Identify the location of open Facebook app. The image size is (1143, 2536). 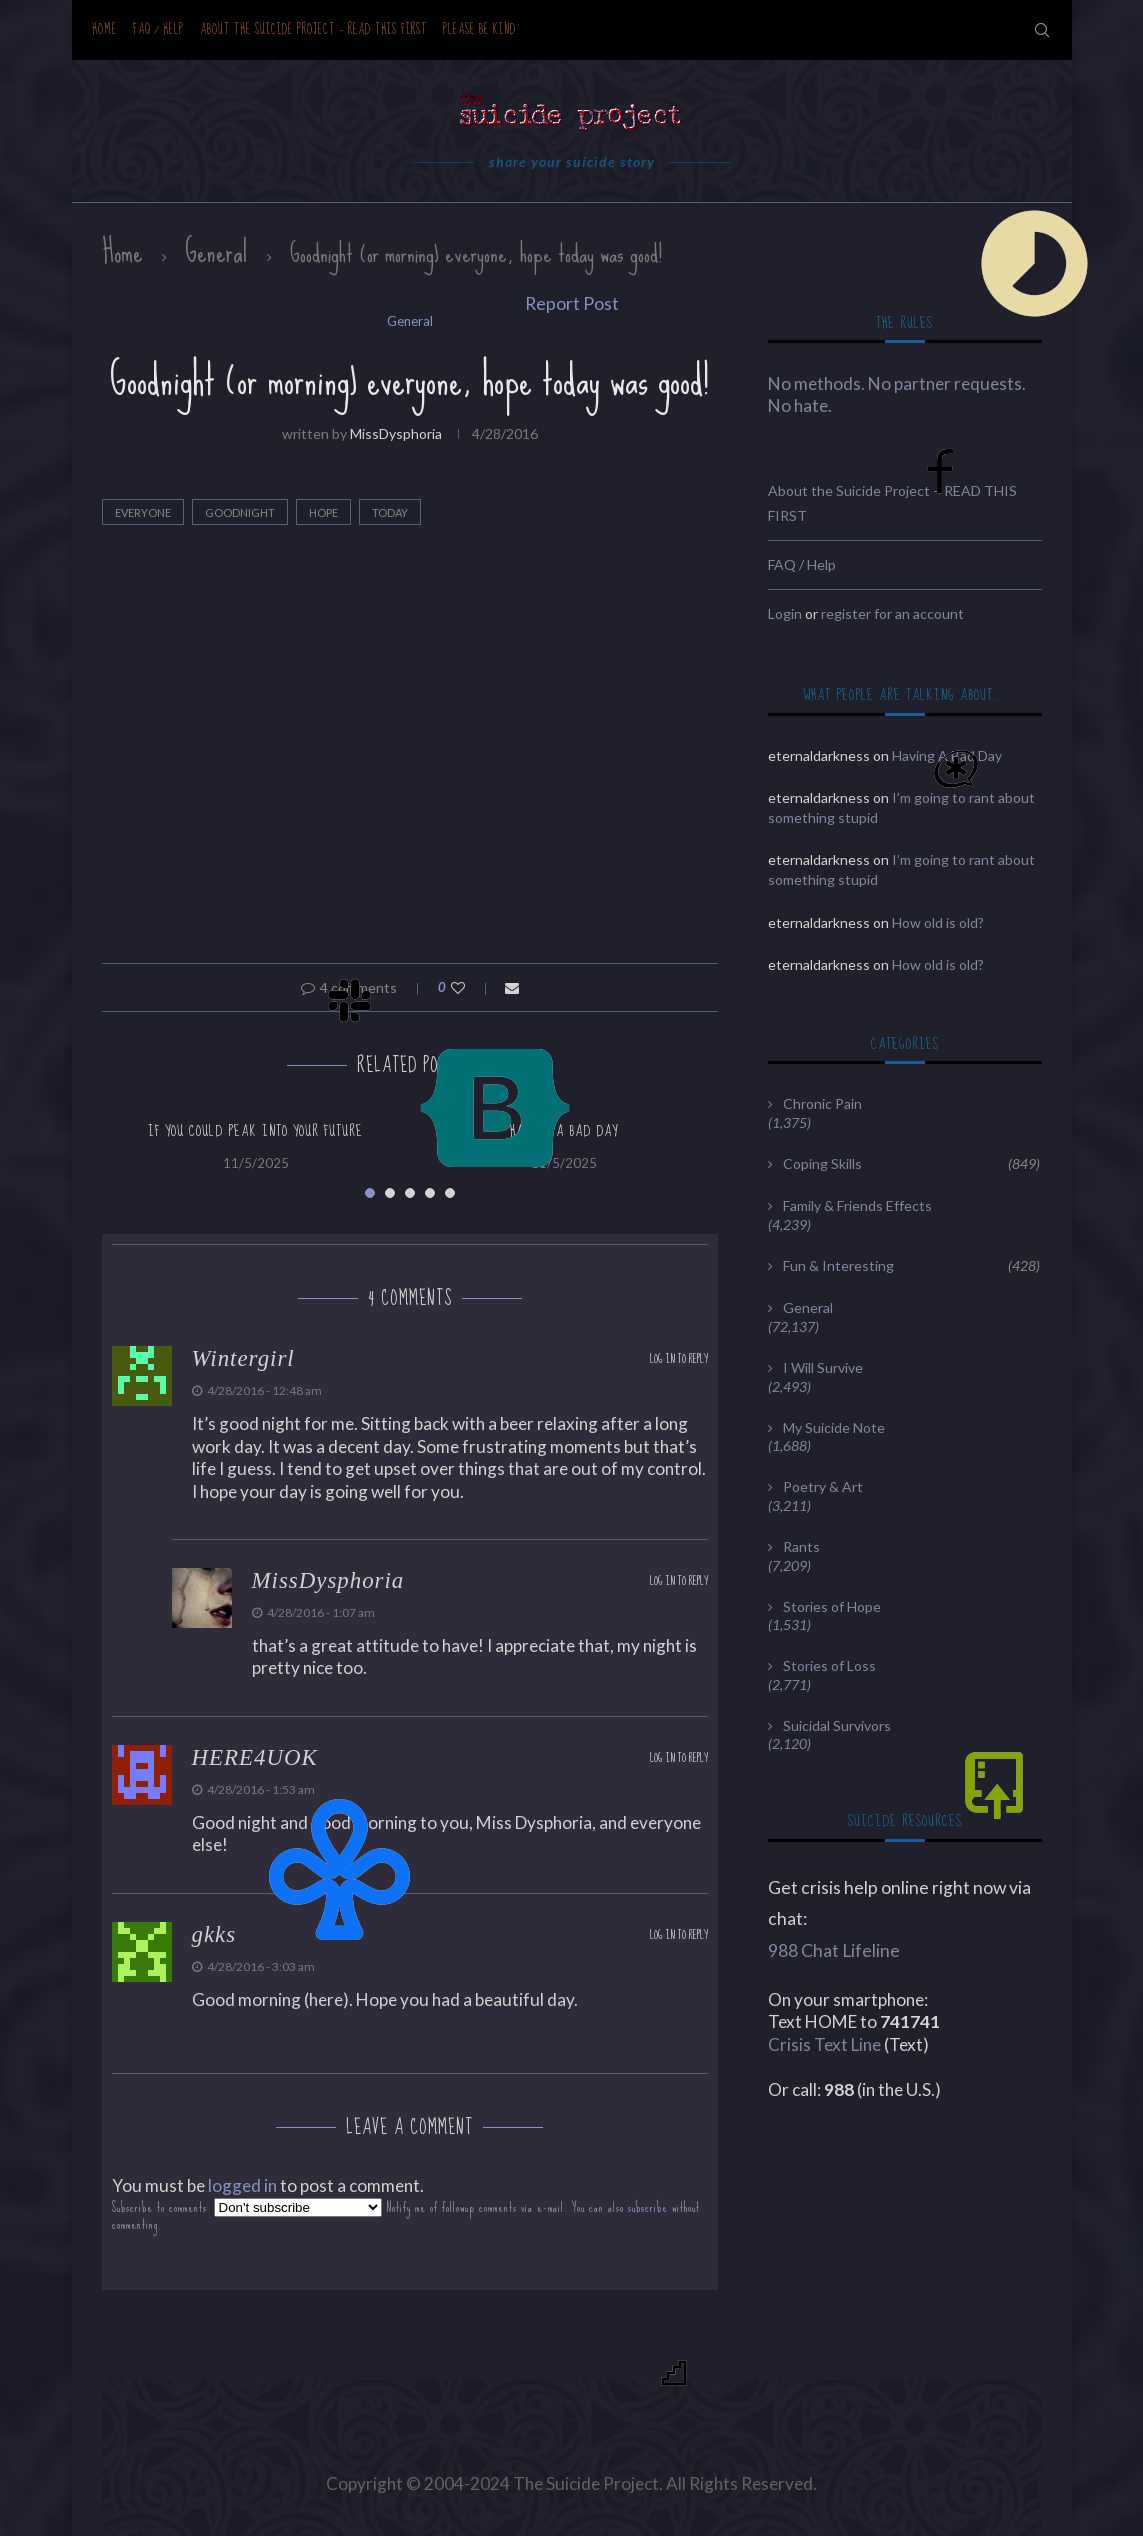
(939, 473).